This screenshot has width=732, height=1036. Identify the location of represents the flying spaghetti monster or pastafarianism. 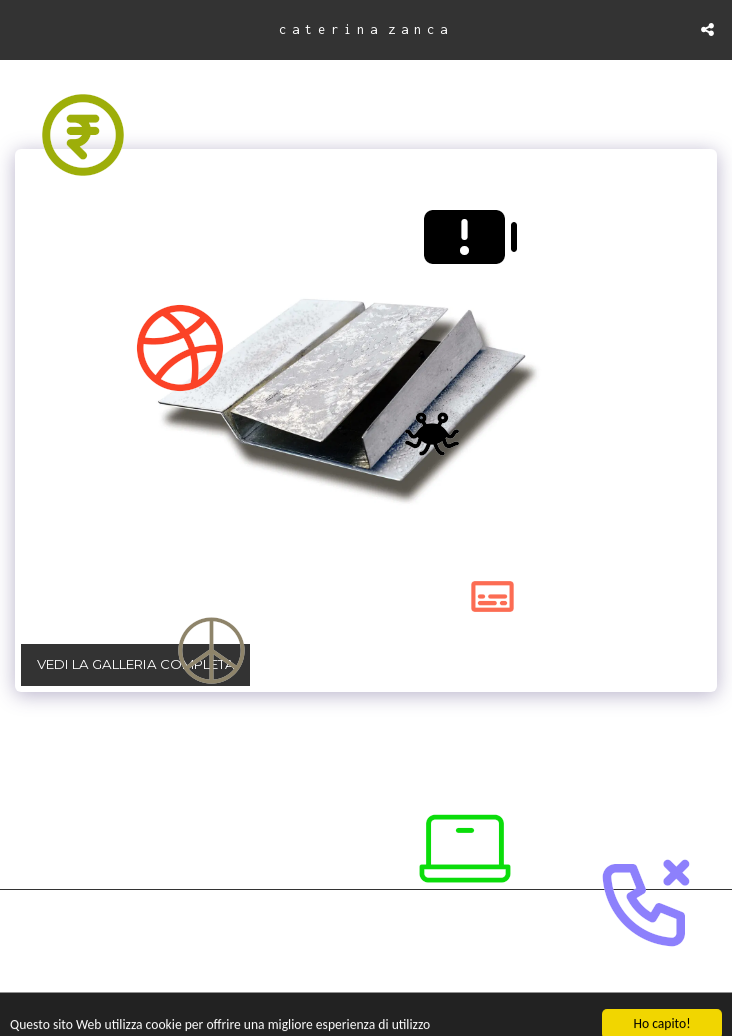
(432, 434).